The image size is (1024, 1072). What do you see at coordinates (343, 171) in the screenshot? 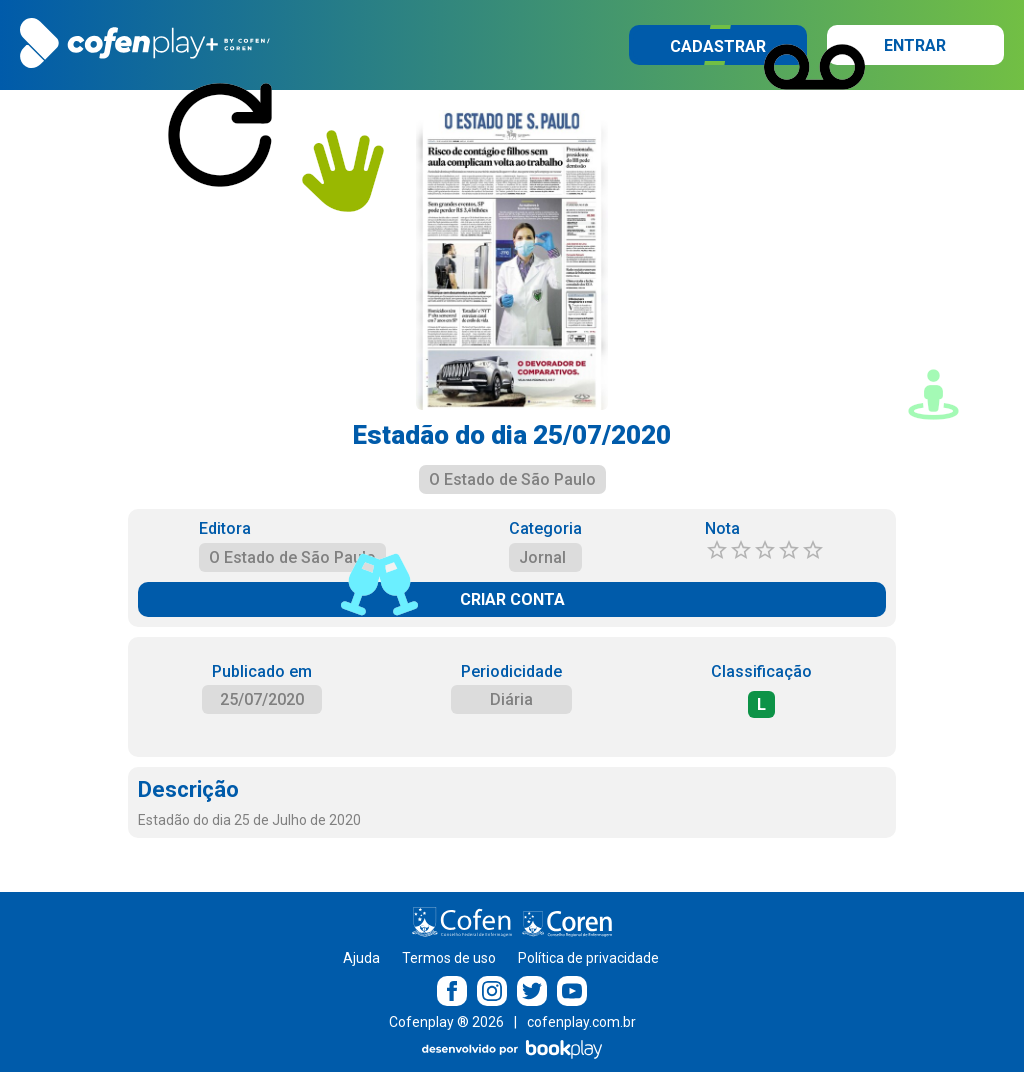
I see `send a vulcan salute or "live long and prosper" greeting` at bounding box center [343, 171].